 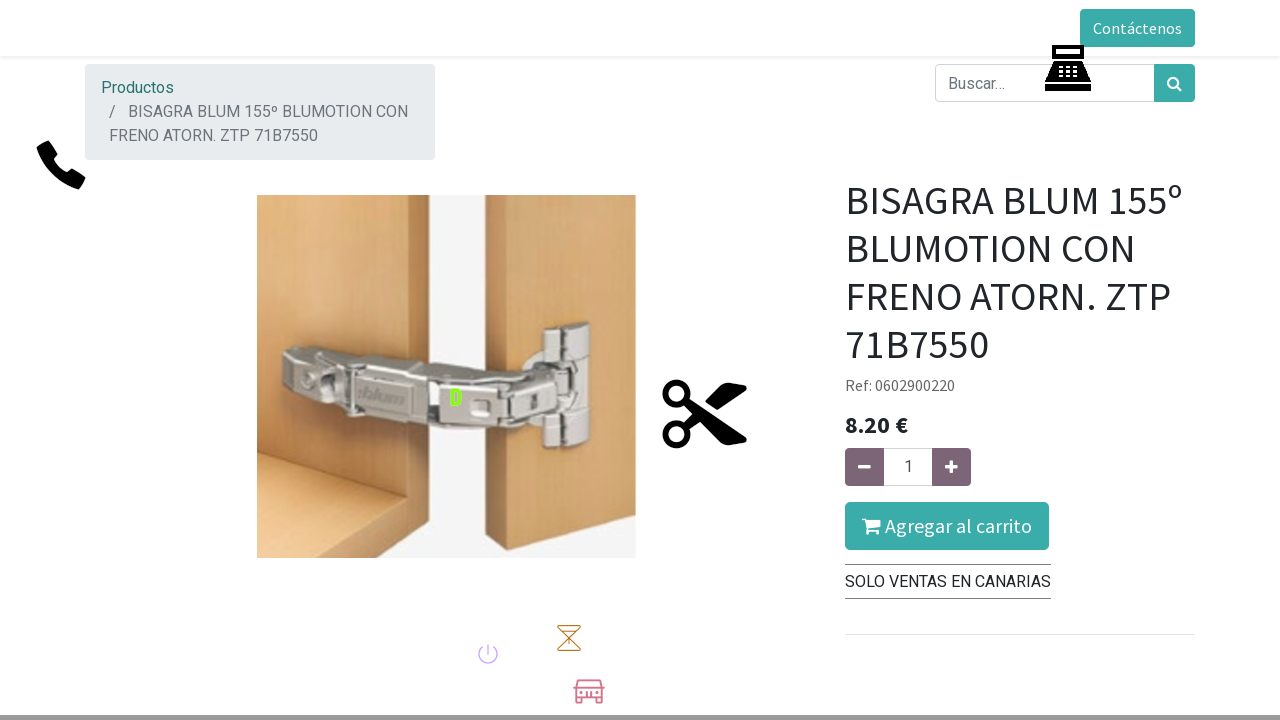 What do you see at coordinates (61, 165) in the screenshot?
I see `make a phone call` at bounding box center [61, 165].